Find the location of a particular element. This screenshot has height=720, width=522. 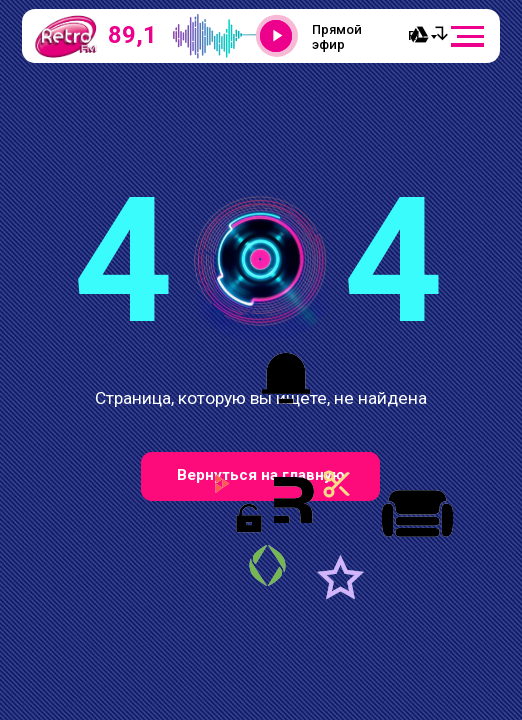

ethereum name service (ENS) logo is located at coordinates (267, 565).